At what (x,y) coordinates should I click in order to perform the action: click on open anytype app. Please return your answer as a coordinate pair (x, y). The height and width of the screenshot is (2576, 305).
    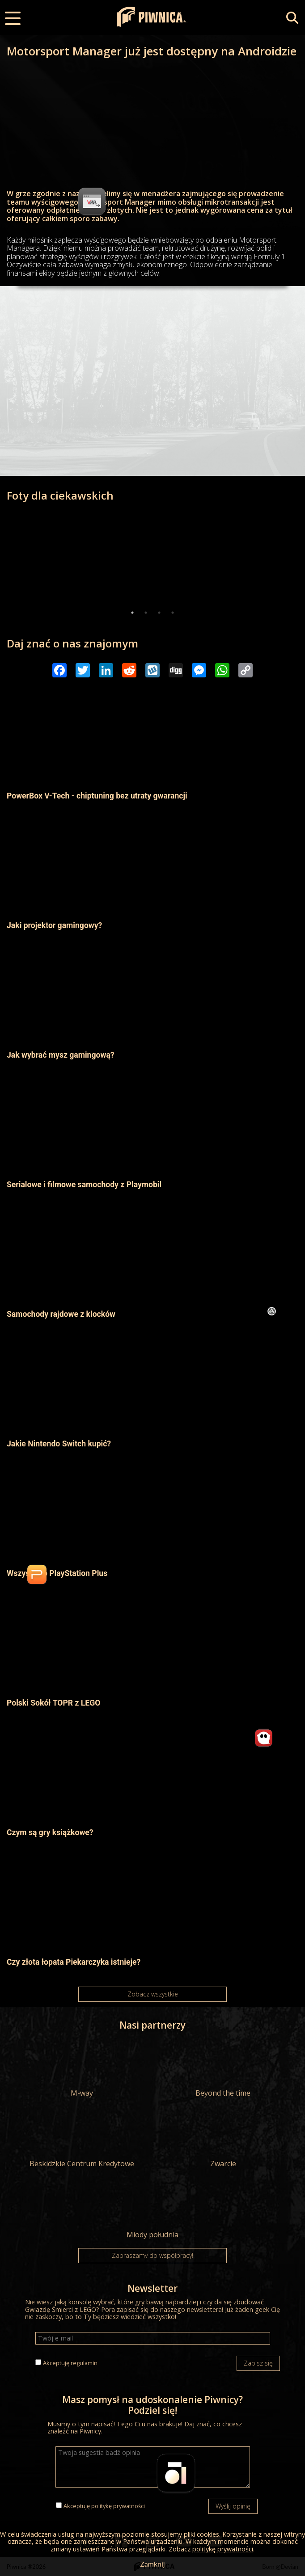
    Looking at the image, I should click on (176, 2473).